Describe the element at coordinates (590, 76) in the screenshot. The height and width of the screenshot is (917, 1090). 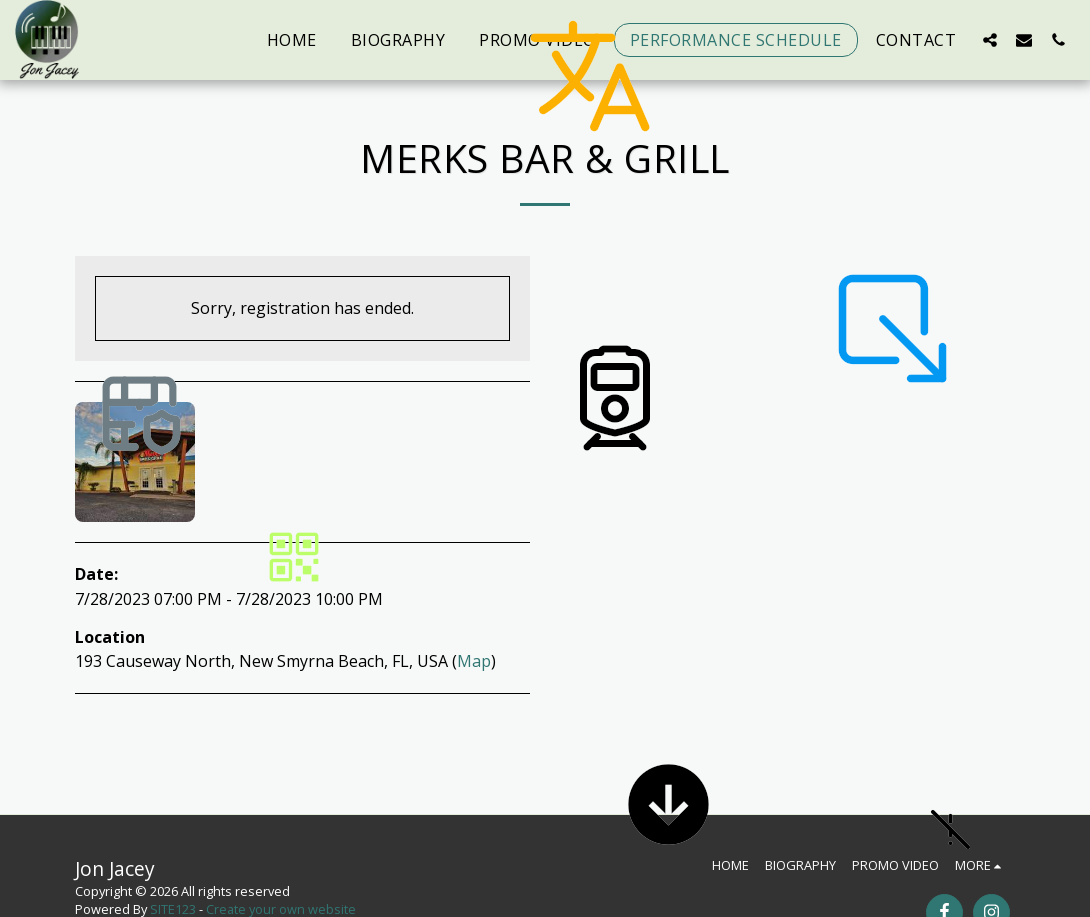
I see `change language settings` at that location.